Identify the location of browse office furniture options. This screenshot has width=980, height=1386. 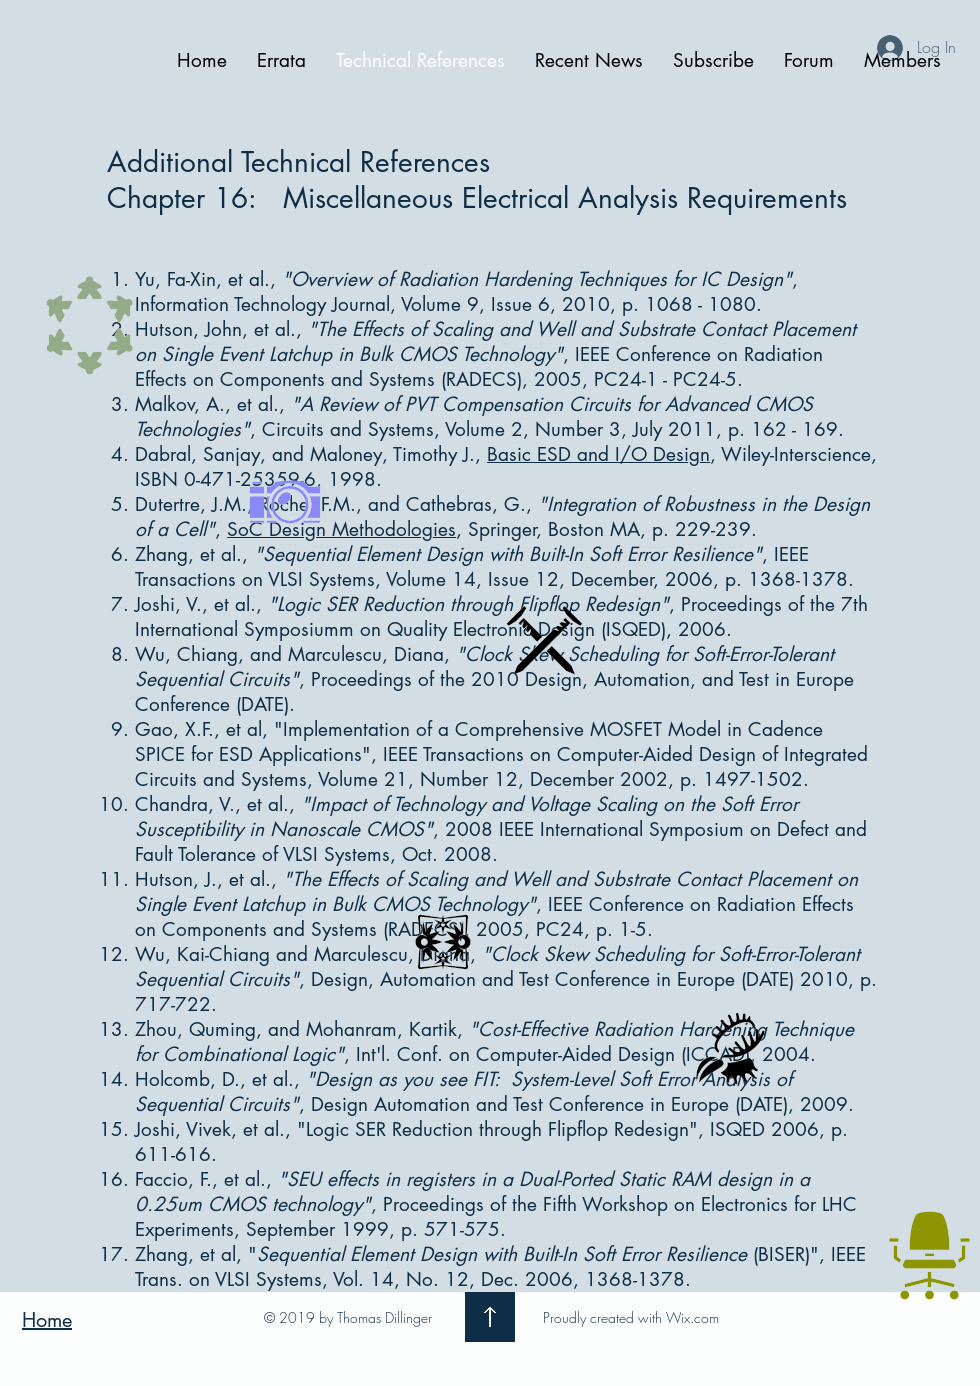
(929, 1255).